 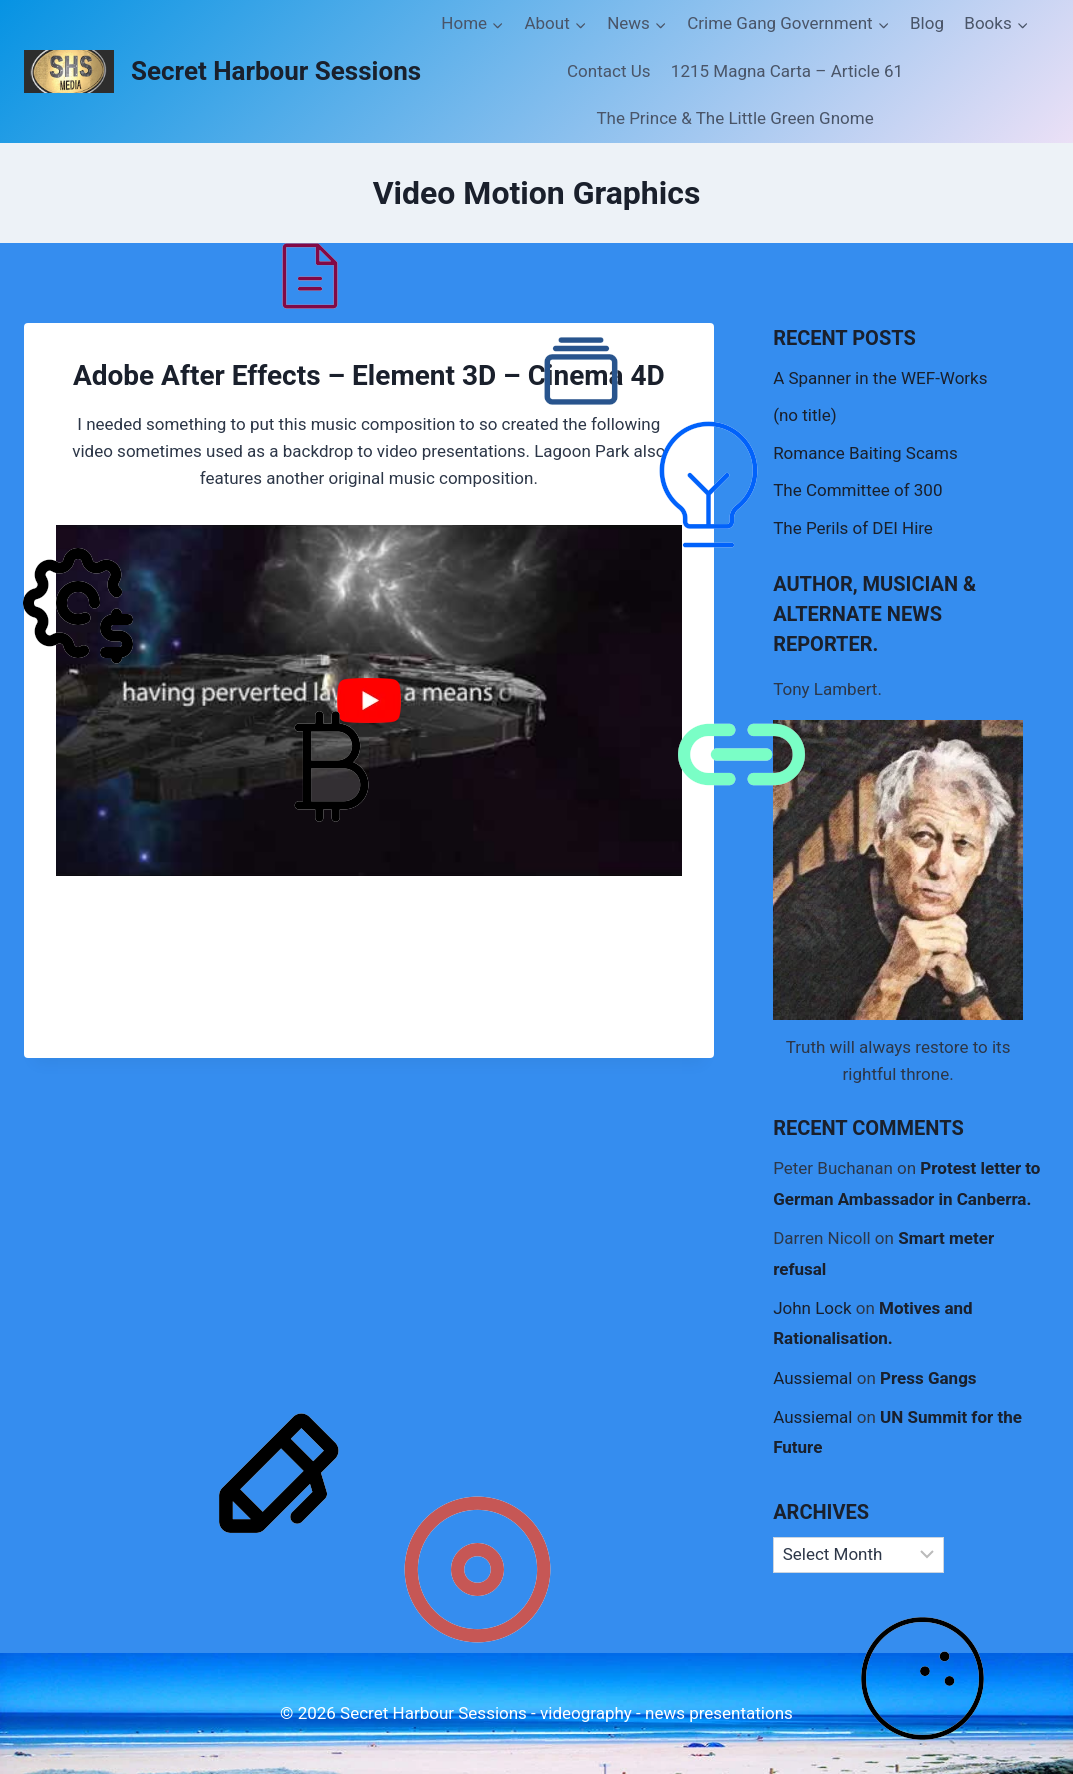 I want to click on access payment or billing settings, so click(x=78, y=603).